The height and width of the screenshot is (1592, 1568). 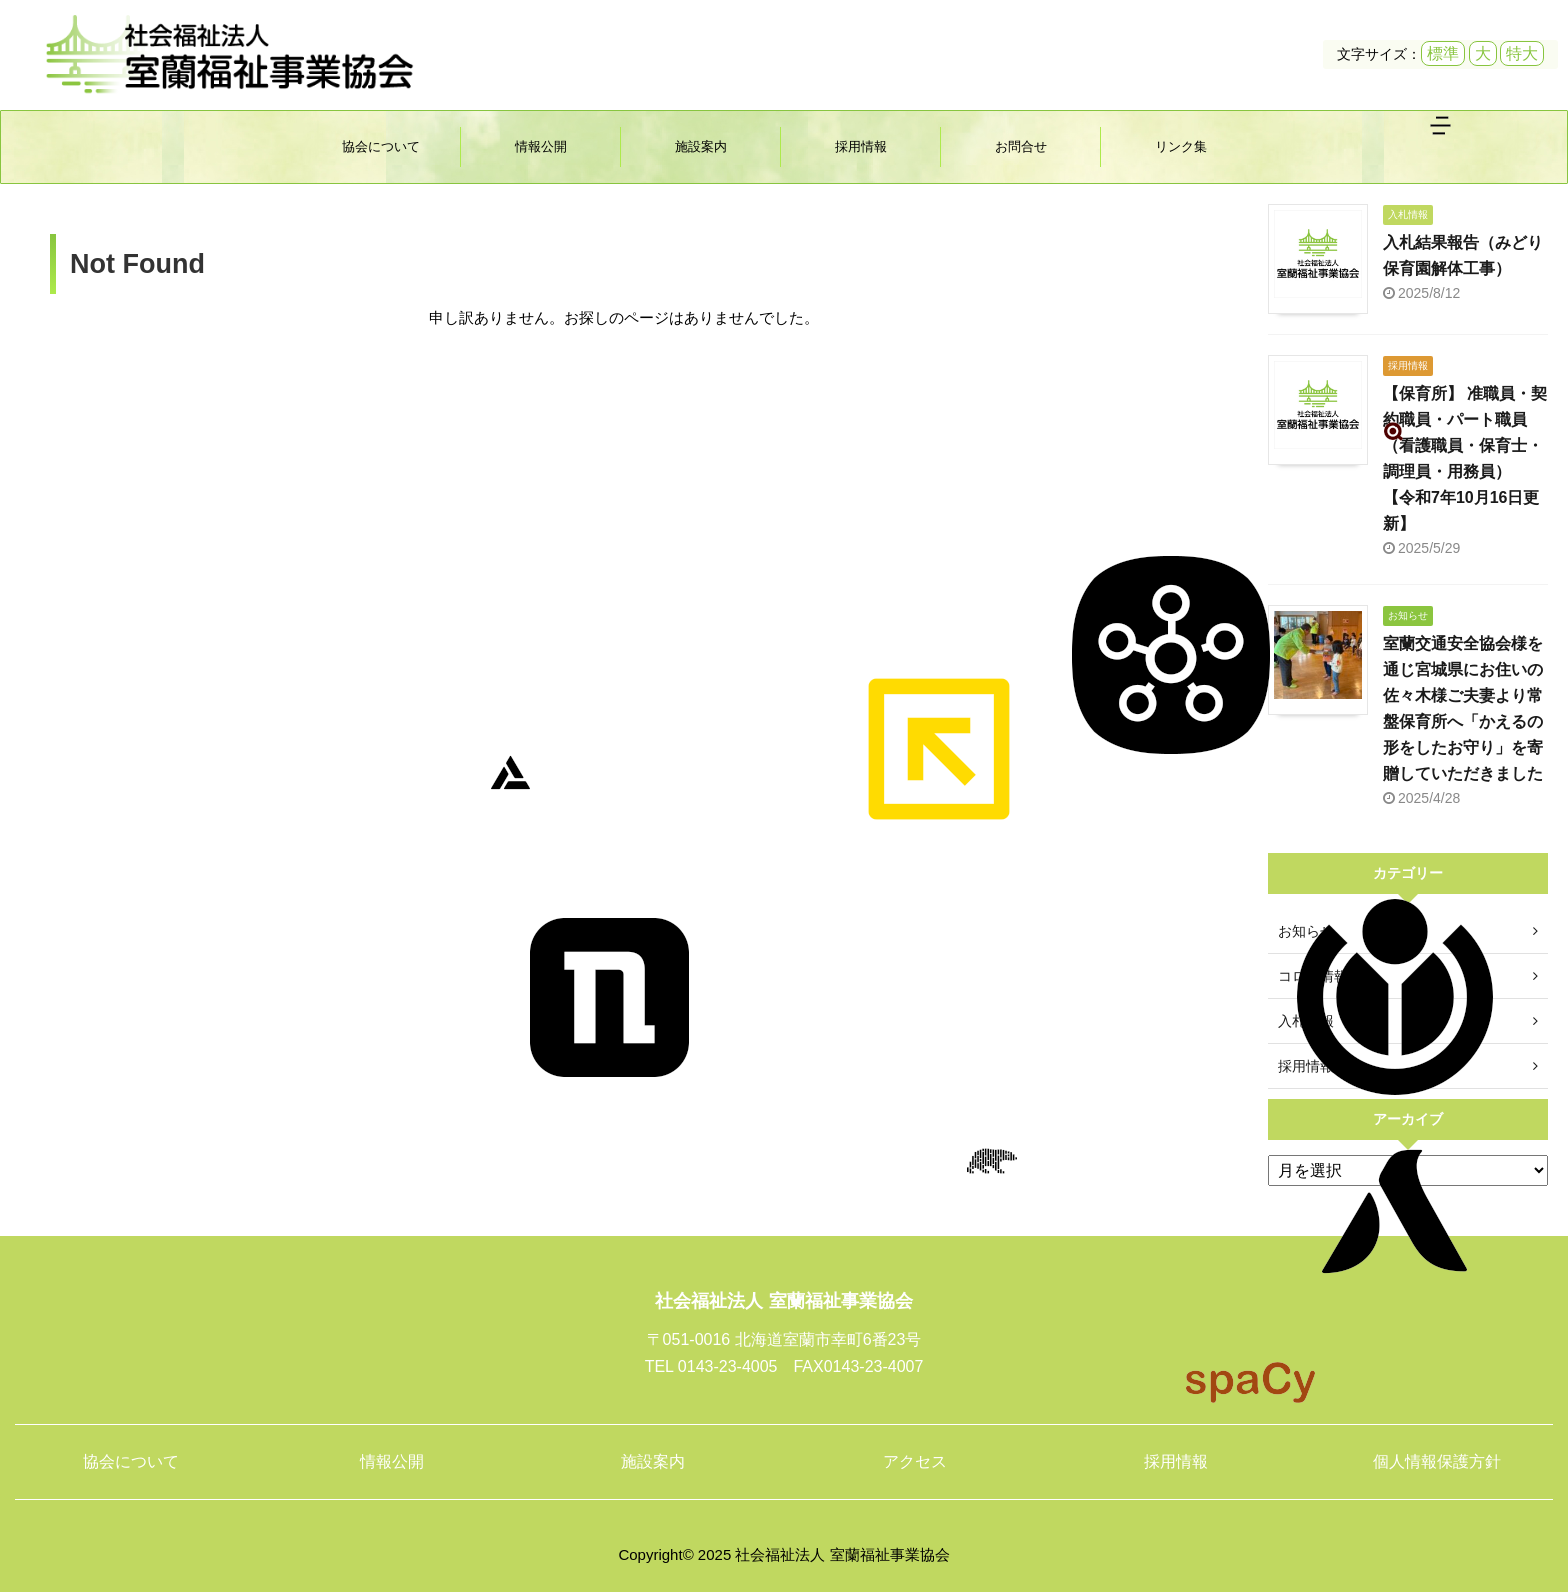 What do you see at coordinates (1171, 655) in the screenshot?
I see `open the SmartThings app` at bounding box center [1171, 655].